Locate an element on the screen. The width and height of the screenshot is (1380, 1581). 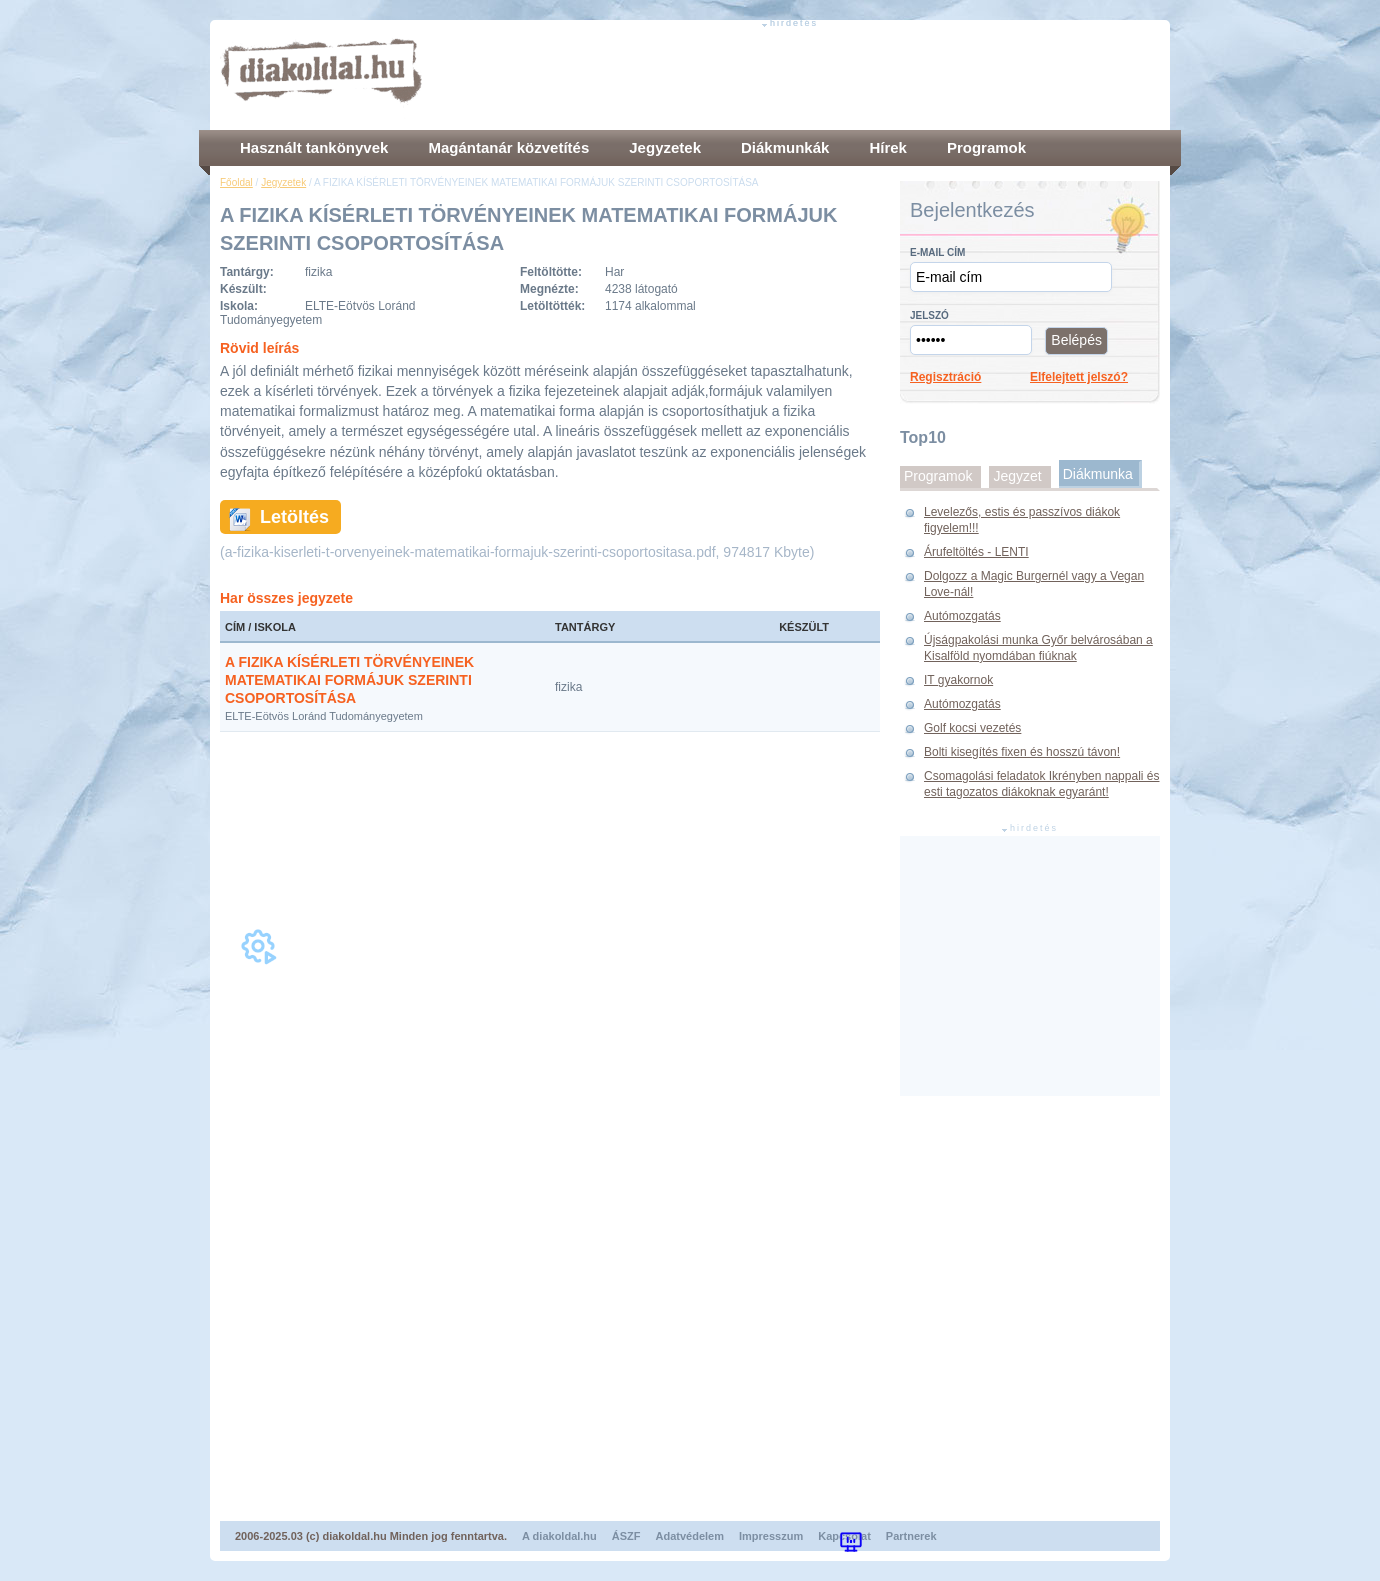
access automation settings is located at coordinates (258, 946).